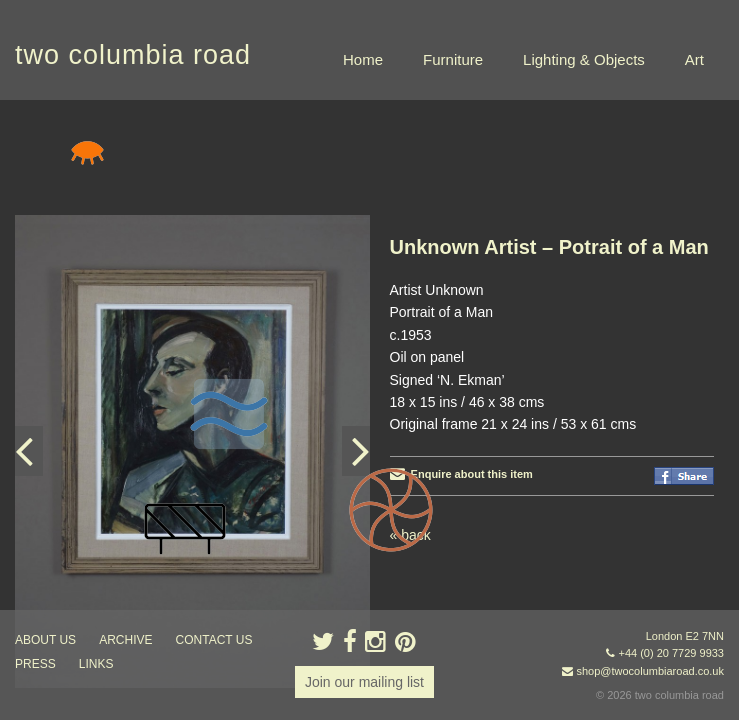 The image size is (739, 720). What do you see at coordinates (391, 510) in the screenshot?
I see `loading content in progress` at bounding box center [391, 510].